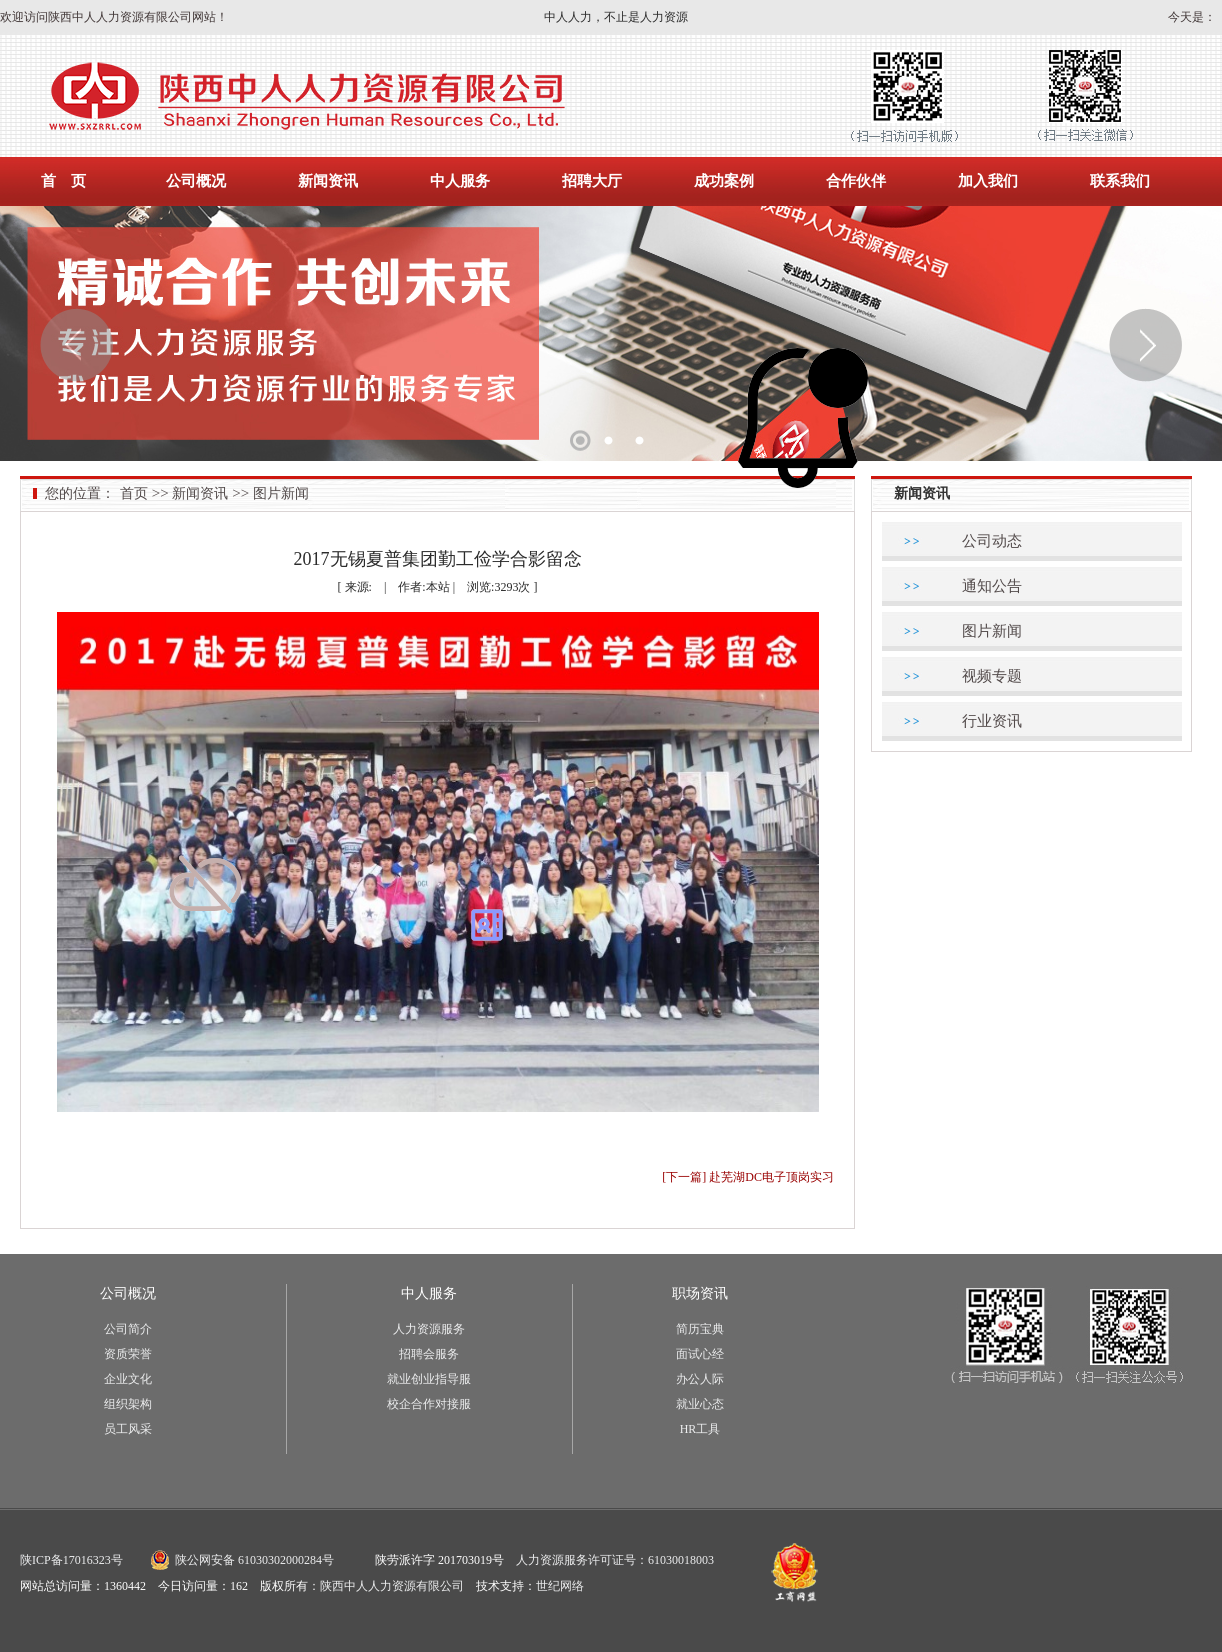  Describe the element at coordinates (487, 925) in the screenshot. I see `open your contacts or address book` at that location.